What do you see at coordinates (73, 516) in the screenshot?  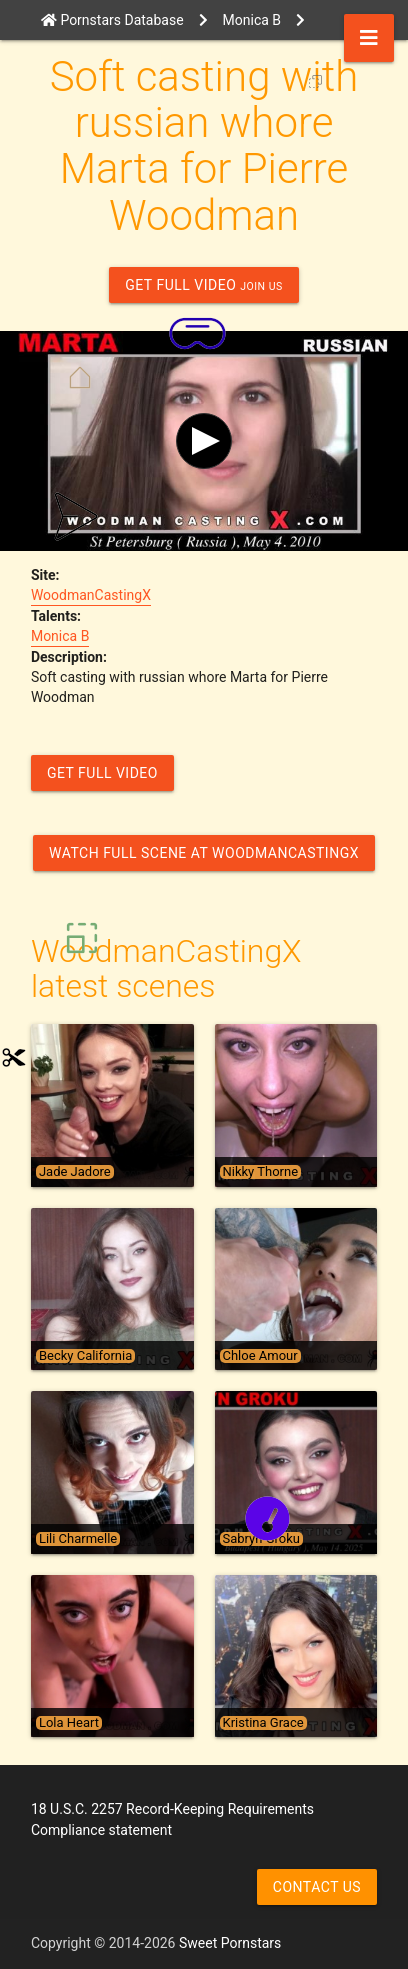 I see `send a message` at bounding box center [73, 516].